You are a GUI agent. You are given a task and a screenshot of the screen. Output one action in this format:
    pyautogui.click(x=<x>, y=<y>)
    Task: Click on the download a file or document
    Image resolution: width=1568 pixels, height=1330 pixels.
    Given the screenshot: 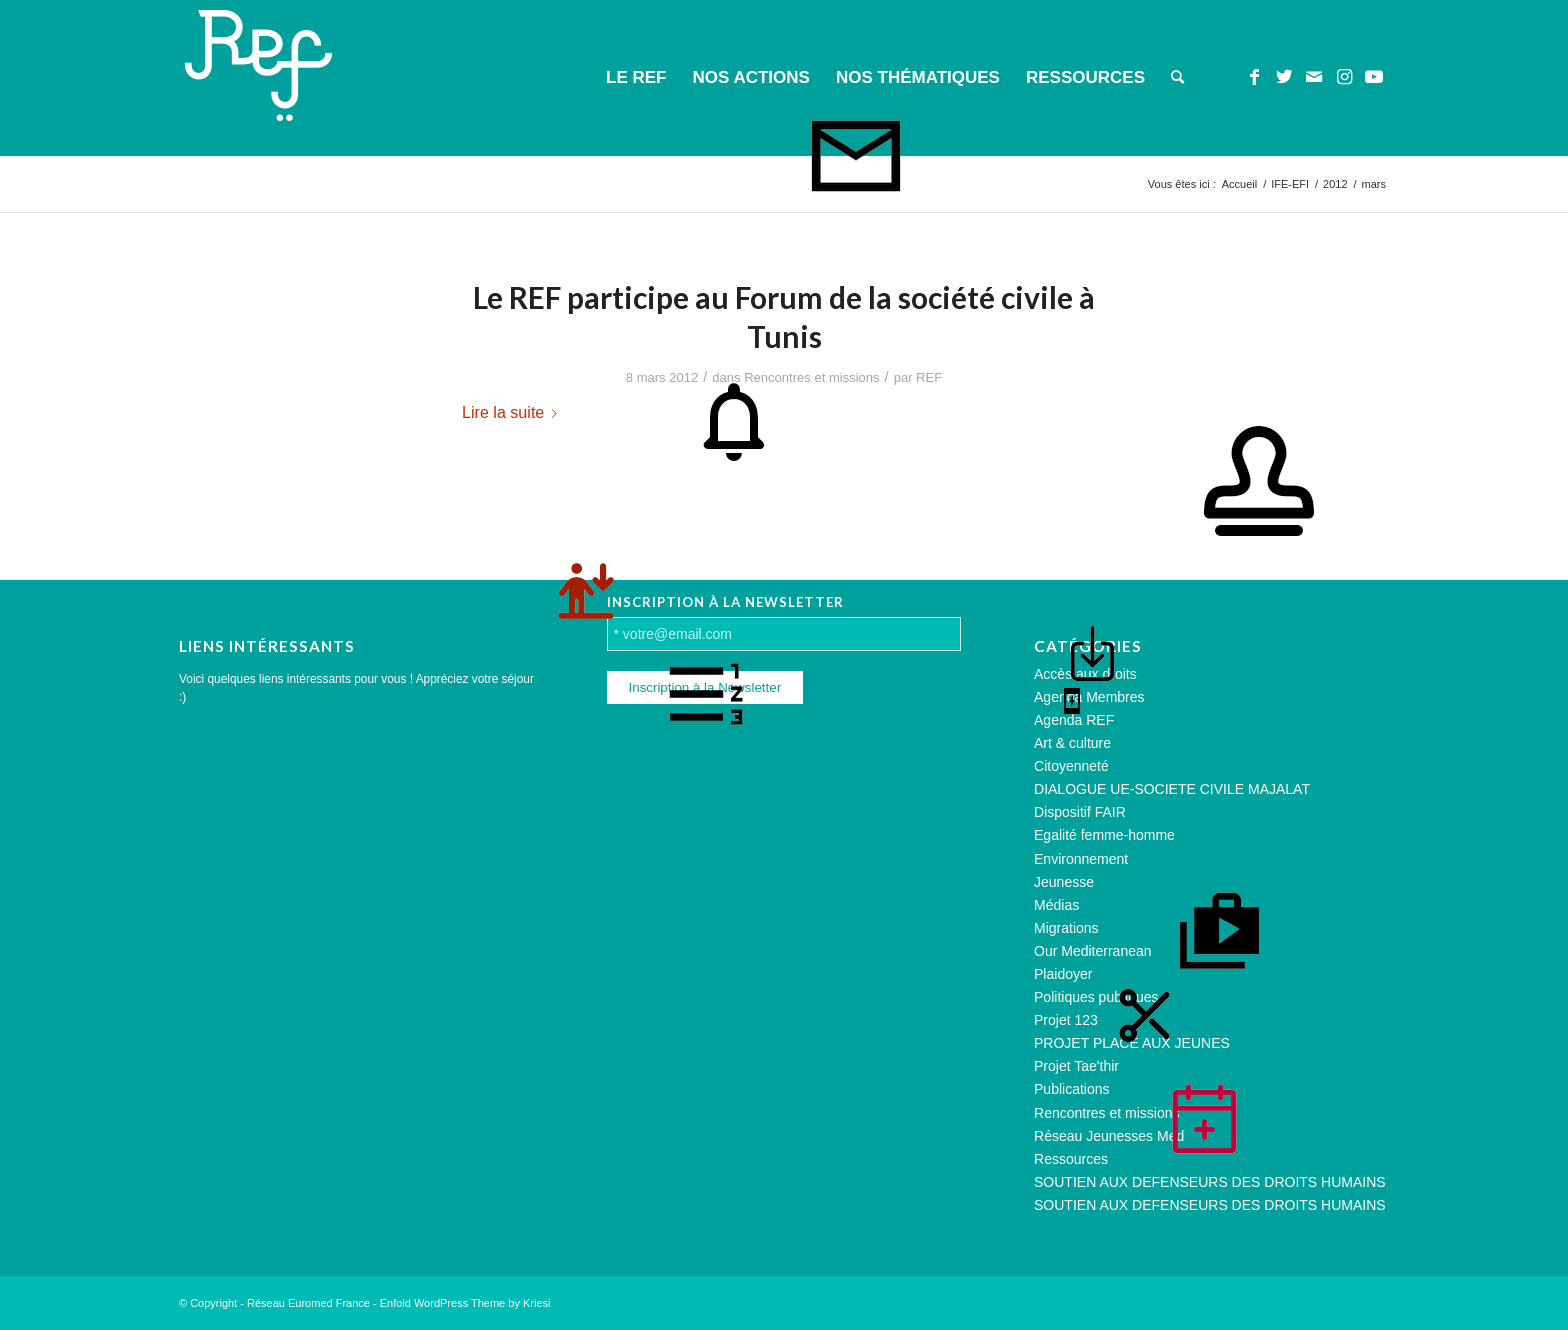 What is the action you would take?
    pyautogui.click(x=1092, y=653)
    